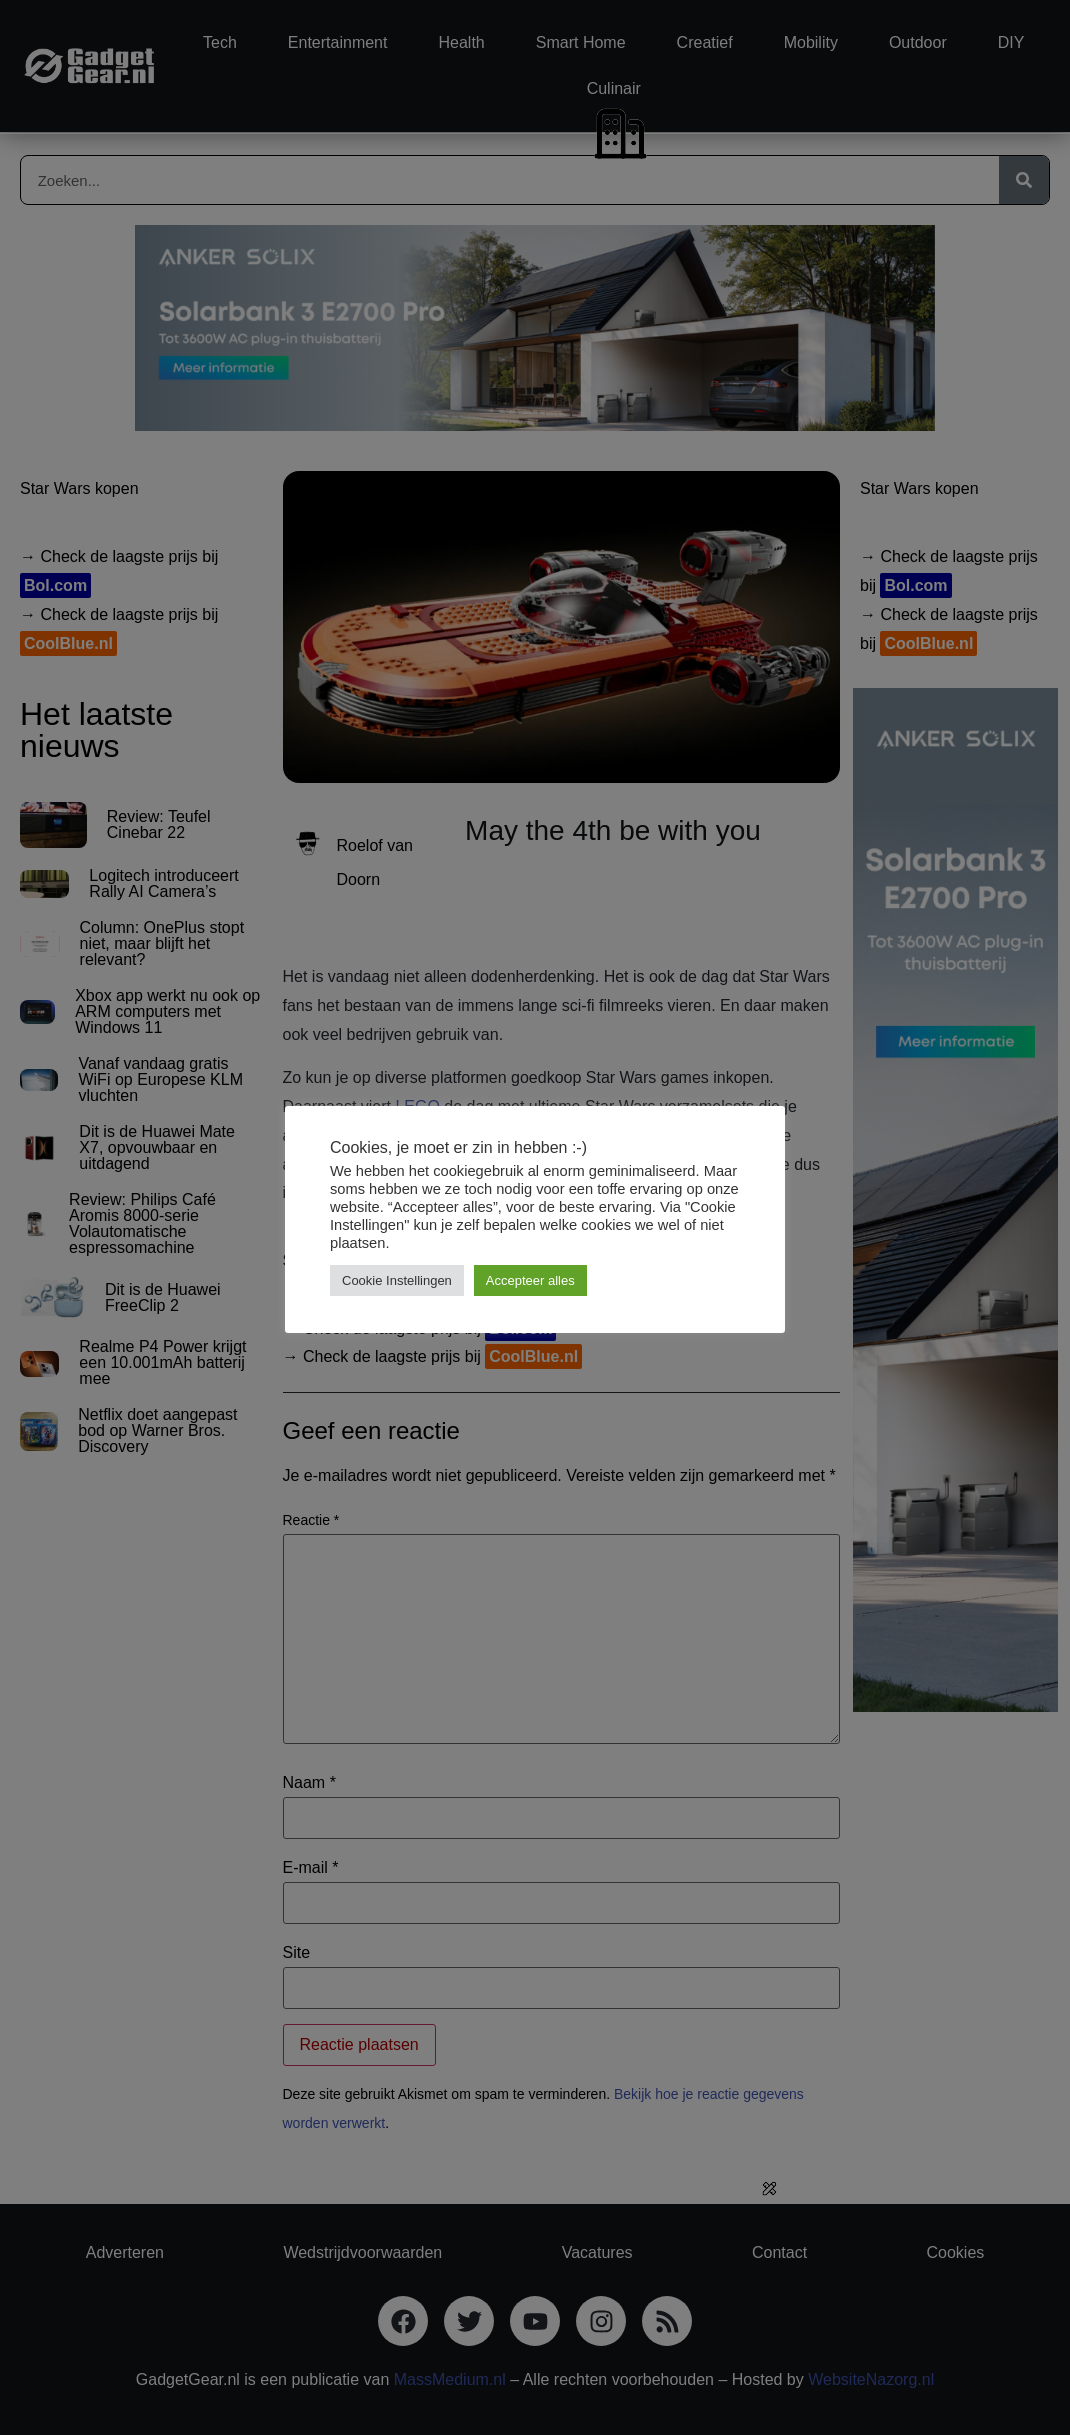 The image size is (1070, 2435). I want to click on view nearby buildings or properties, so click(620, 132).